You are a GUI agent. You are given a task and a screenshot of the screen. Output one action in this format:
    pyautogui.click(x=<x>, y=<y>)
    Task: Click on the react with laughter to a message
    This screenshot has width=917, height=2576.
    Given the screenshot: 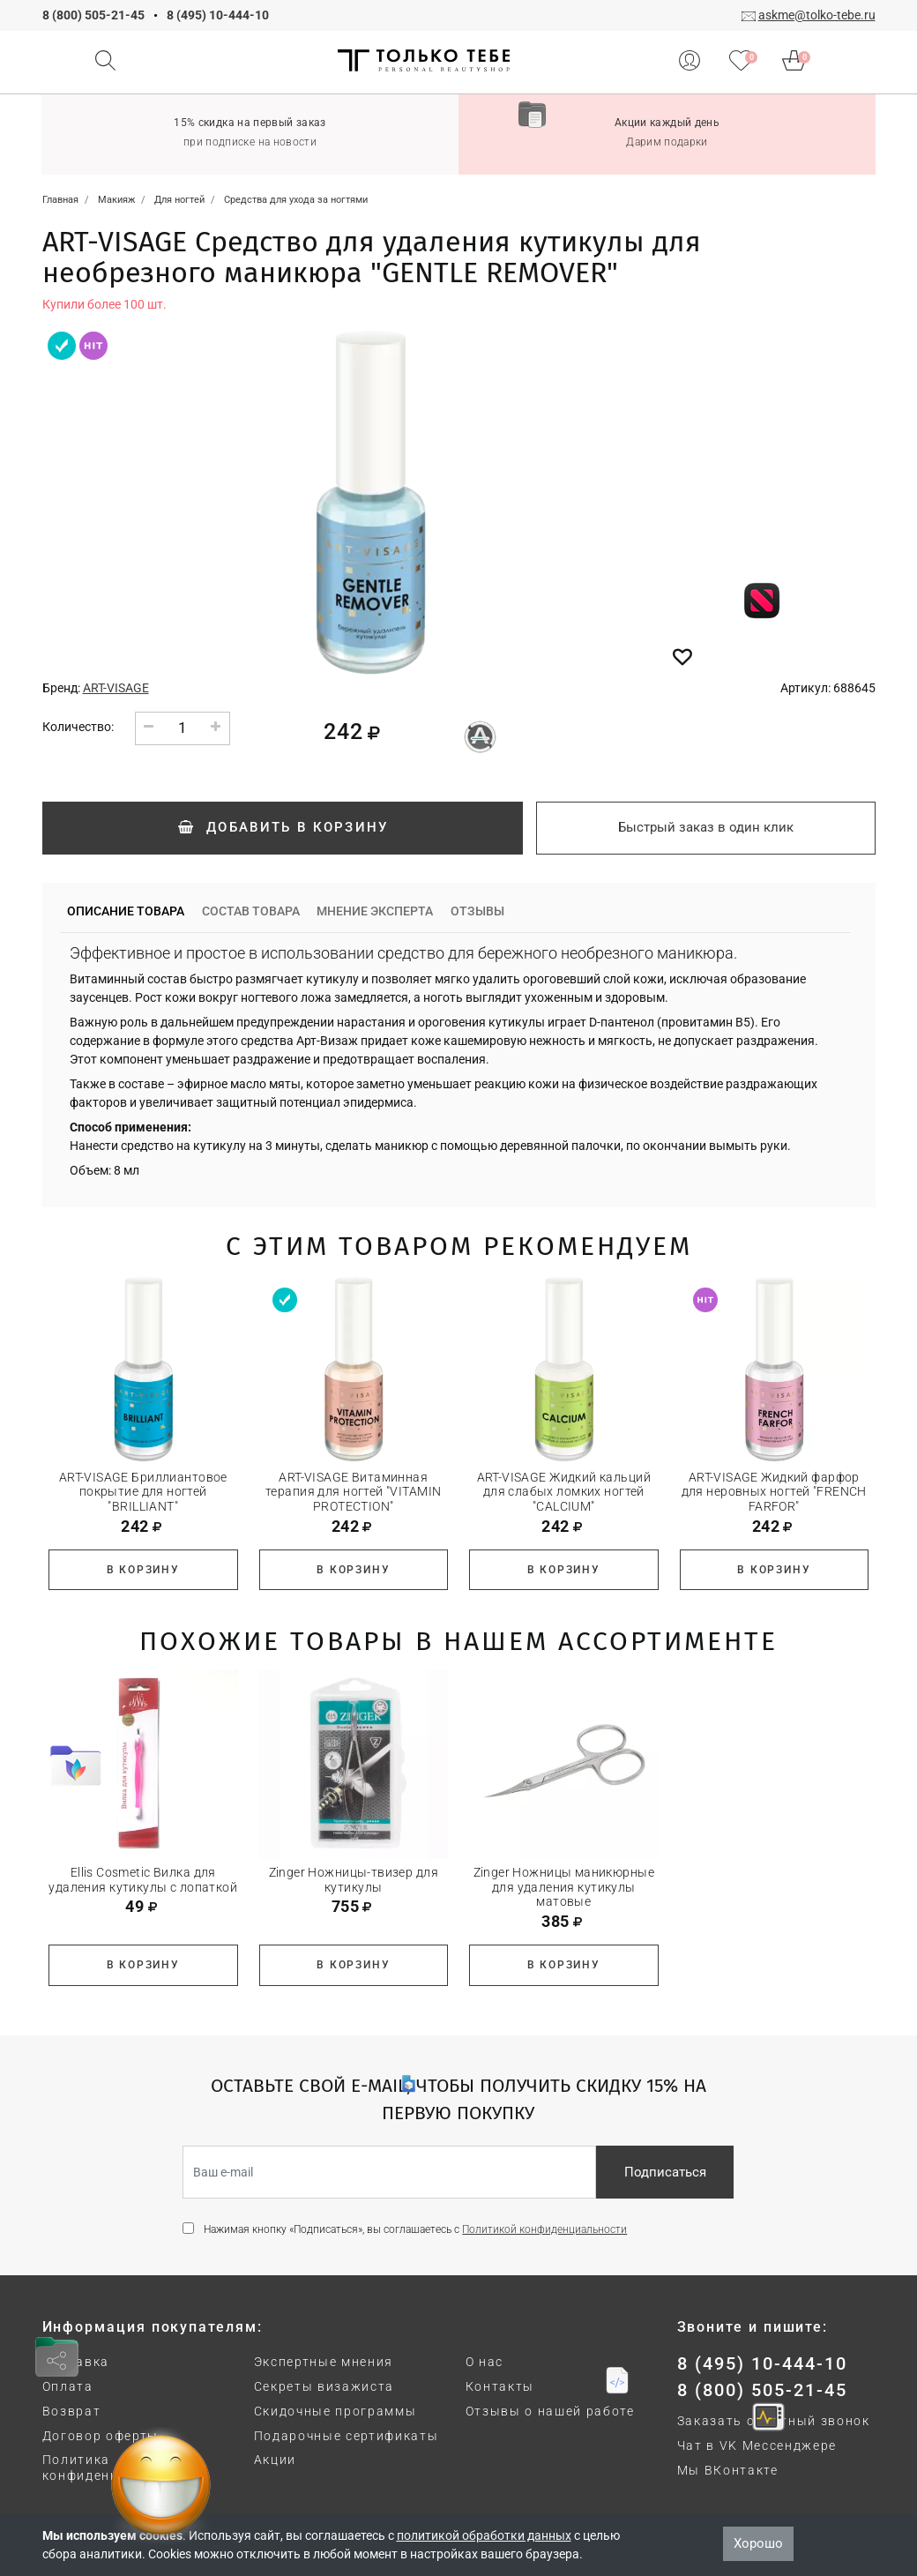 What is the action you would take?
    pyautogui.click(x=161, y=2490)
    